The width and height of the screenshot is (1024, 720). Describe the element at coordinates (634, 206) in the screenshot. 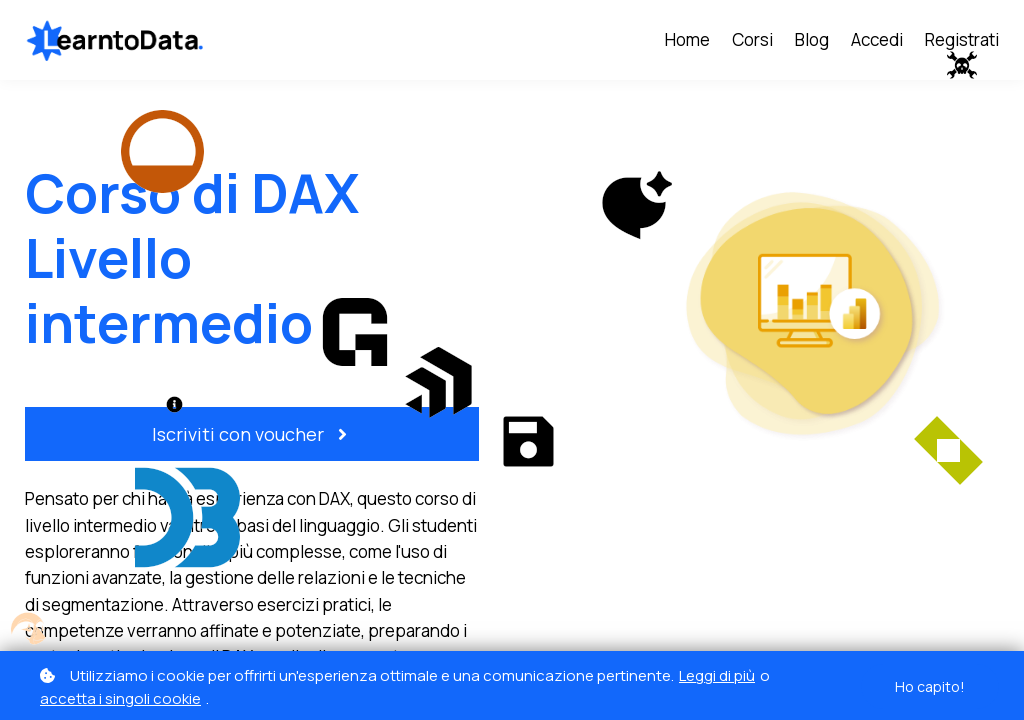

I see `start a conversation with AI assistant` at that location.